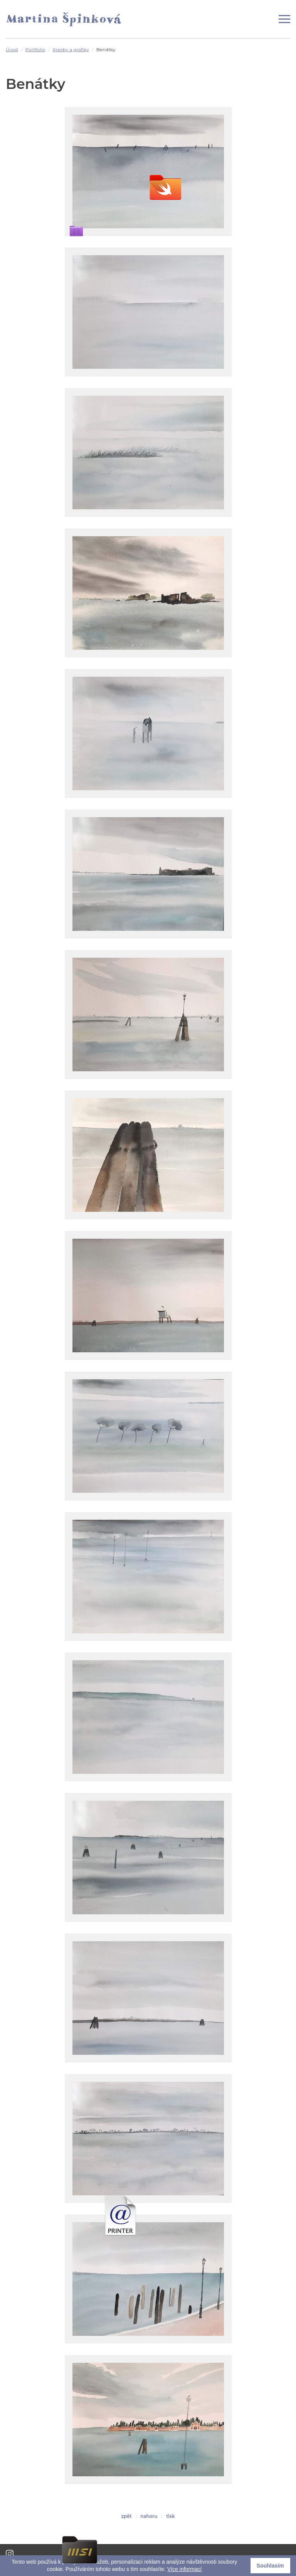 The height and width of the screenshot is (2576, 296). I want to click on folder containing swift programming projects, so click(165, 188).